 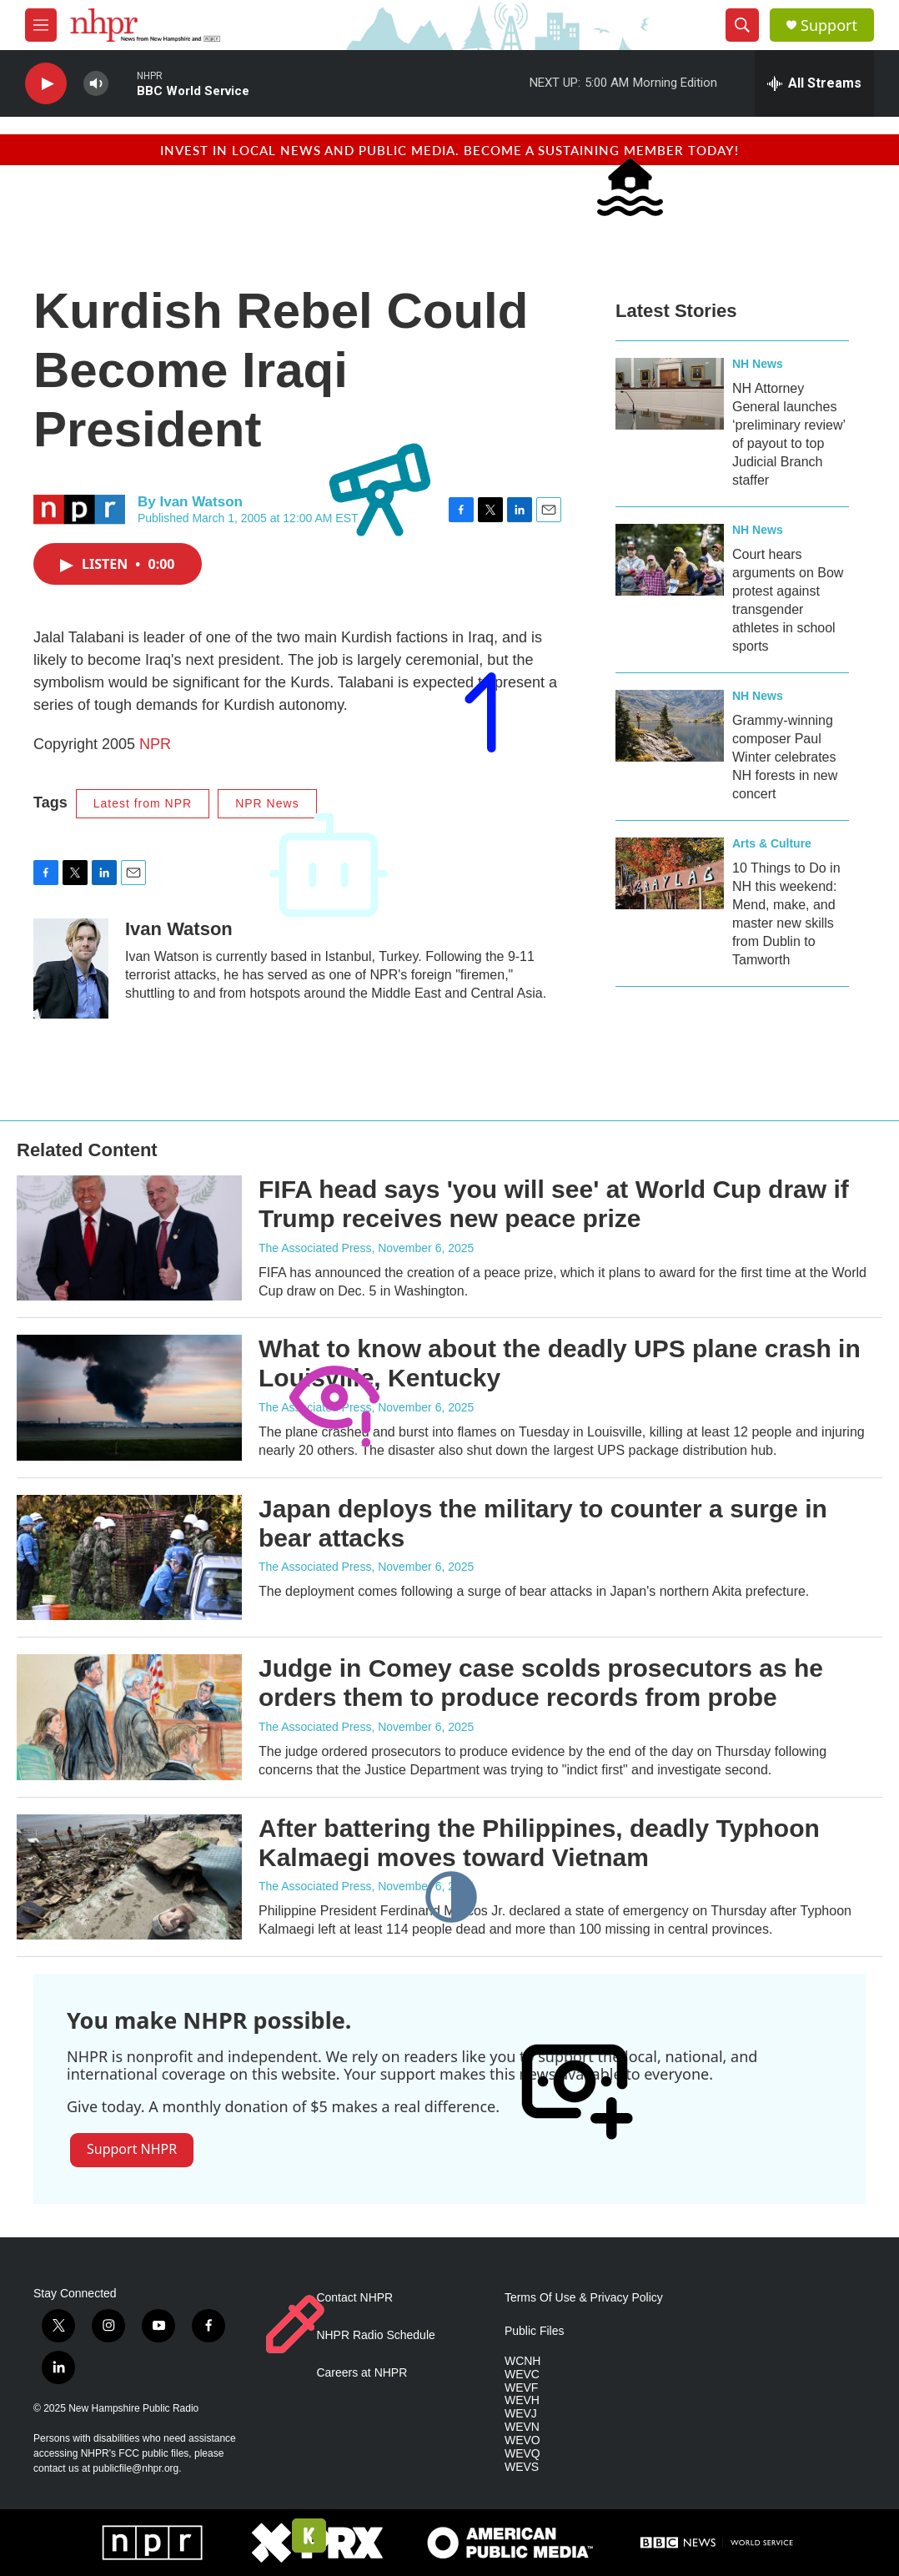 I want to click on view dependabot alerts and automated dependency updates, so click(x=329, y=868).